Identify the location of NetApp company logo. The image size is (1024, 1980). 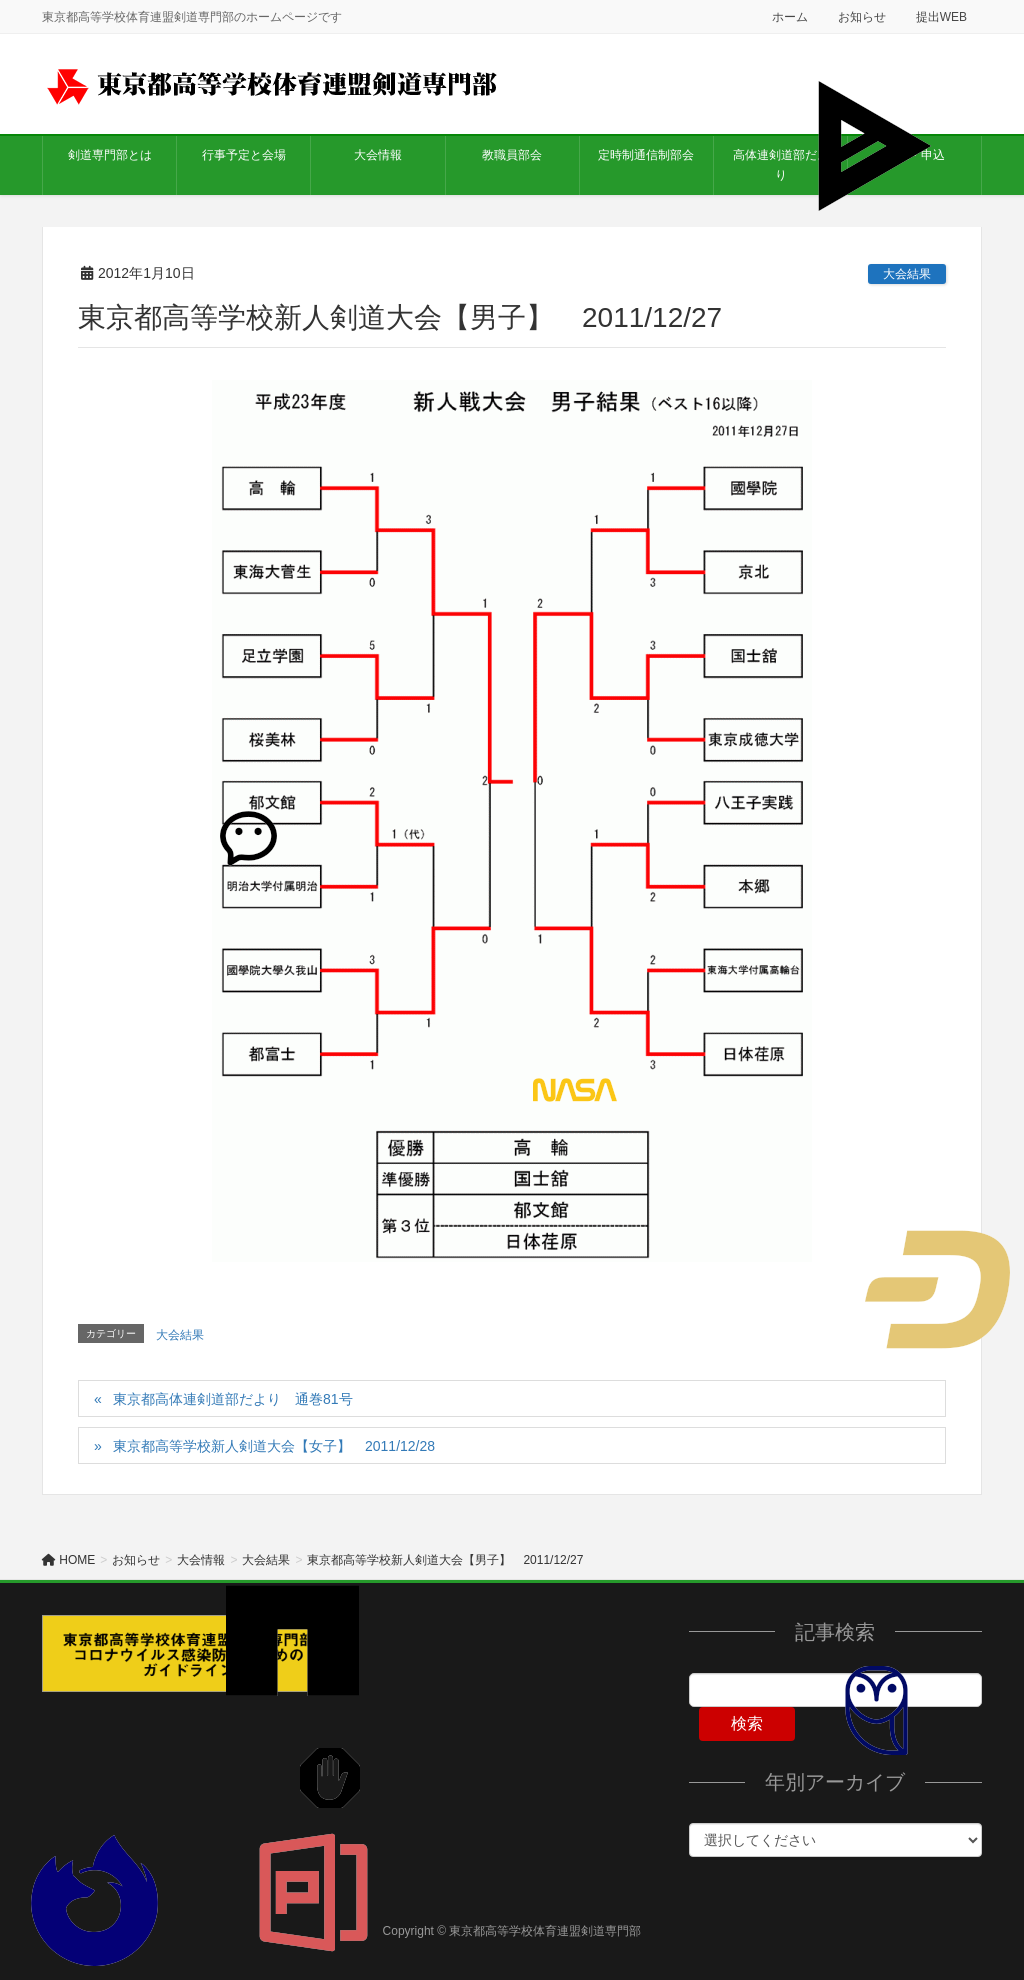
(292, 1640).